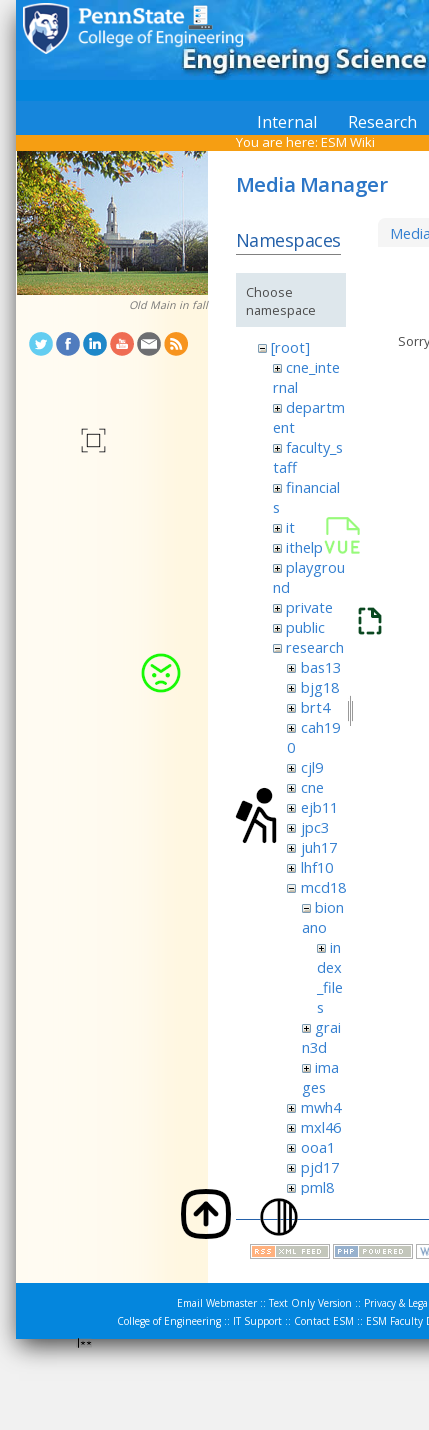 The height and width of the screenshot is (1430, 429). I want to click on a draft or unsaved document, so click(370, 621).